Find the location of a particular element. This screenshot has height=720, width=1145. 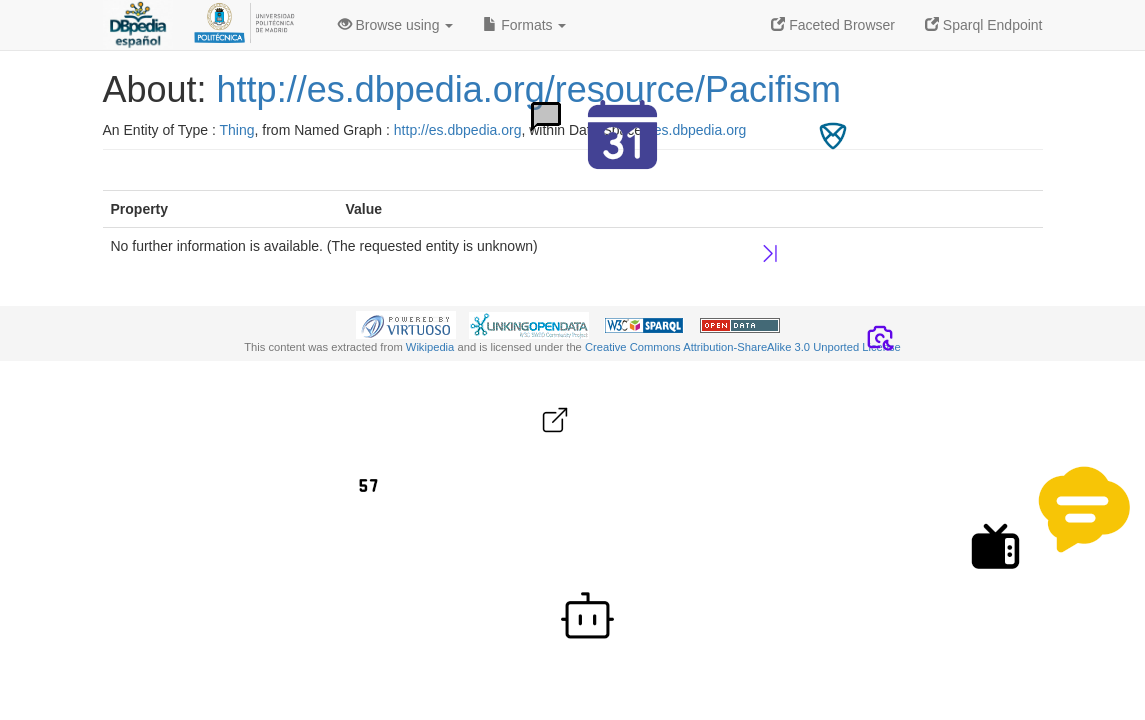

open link in new window is located at coordinates (555, 420).